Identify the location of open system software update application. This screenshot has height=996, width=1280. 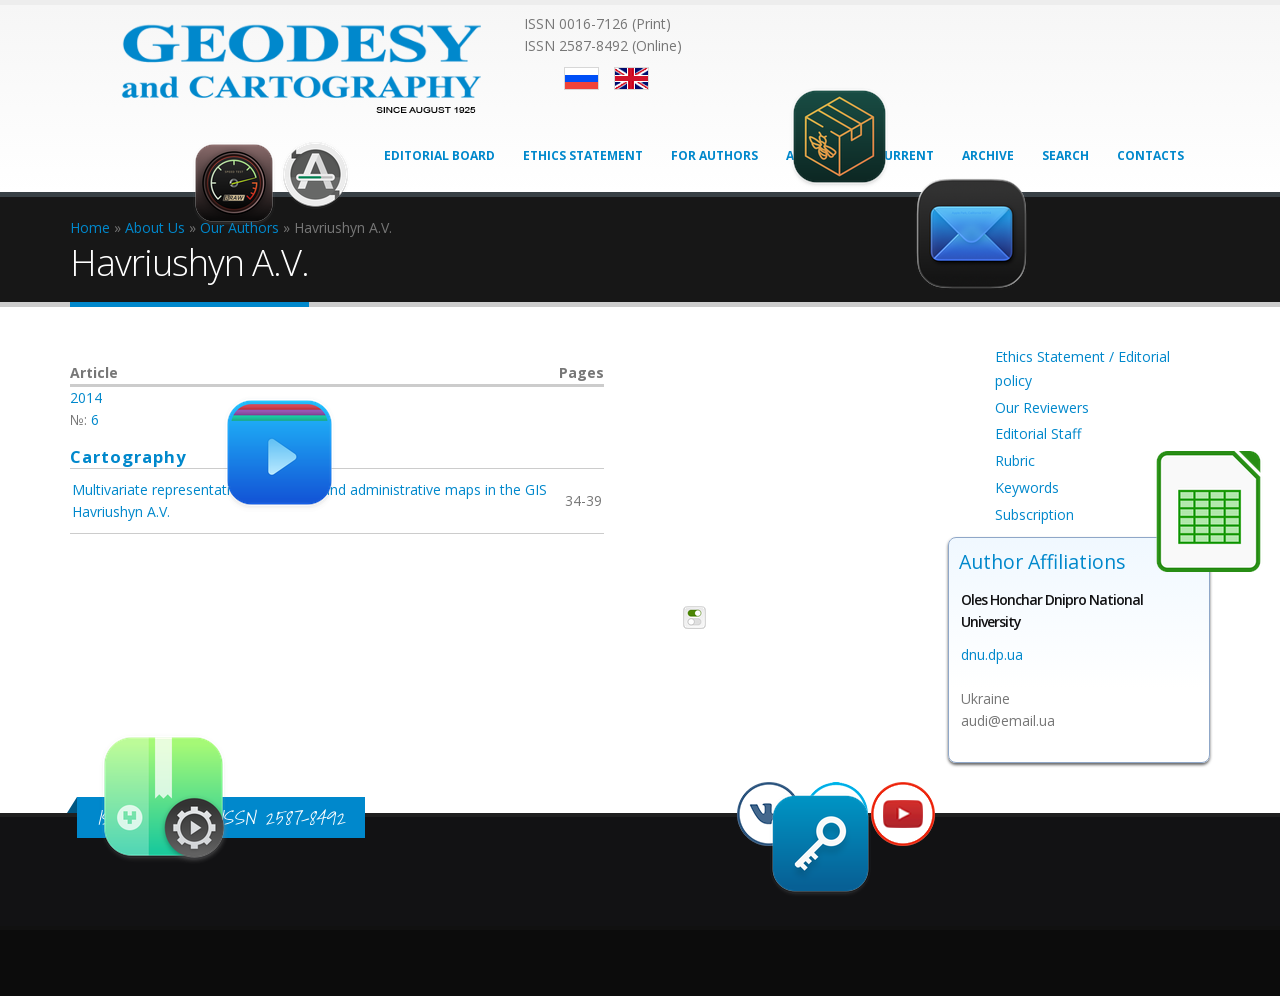
(315, 174).